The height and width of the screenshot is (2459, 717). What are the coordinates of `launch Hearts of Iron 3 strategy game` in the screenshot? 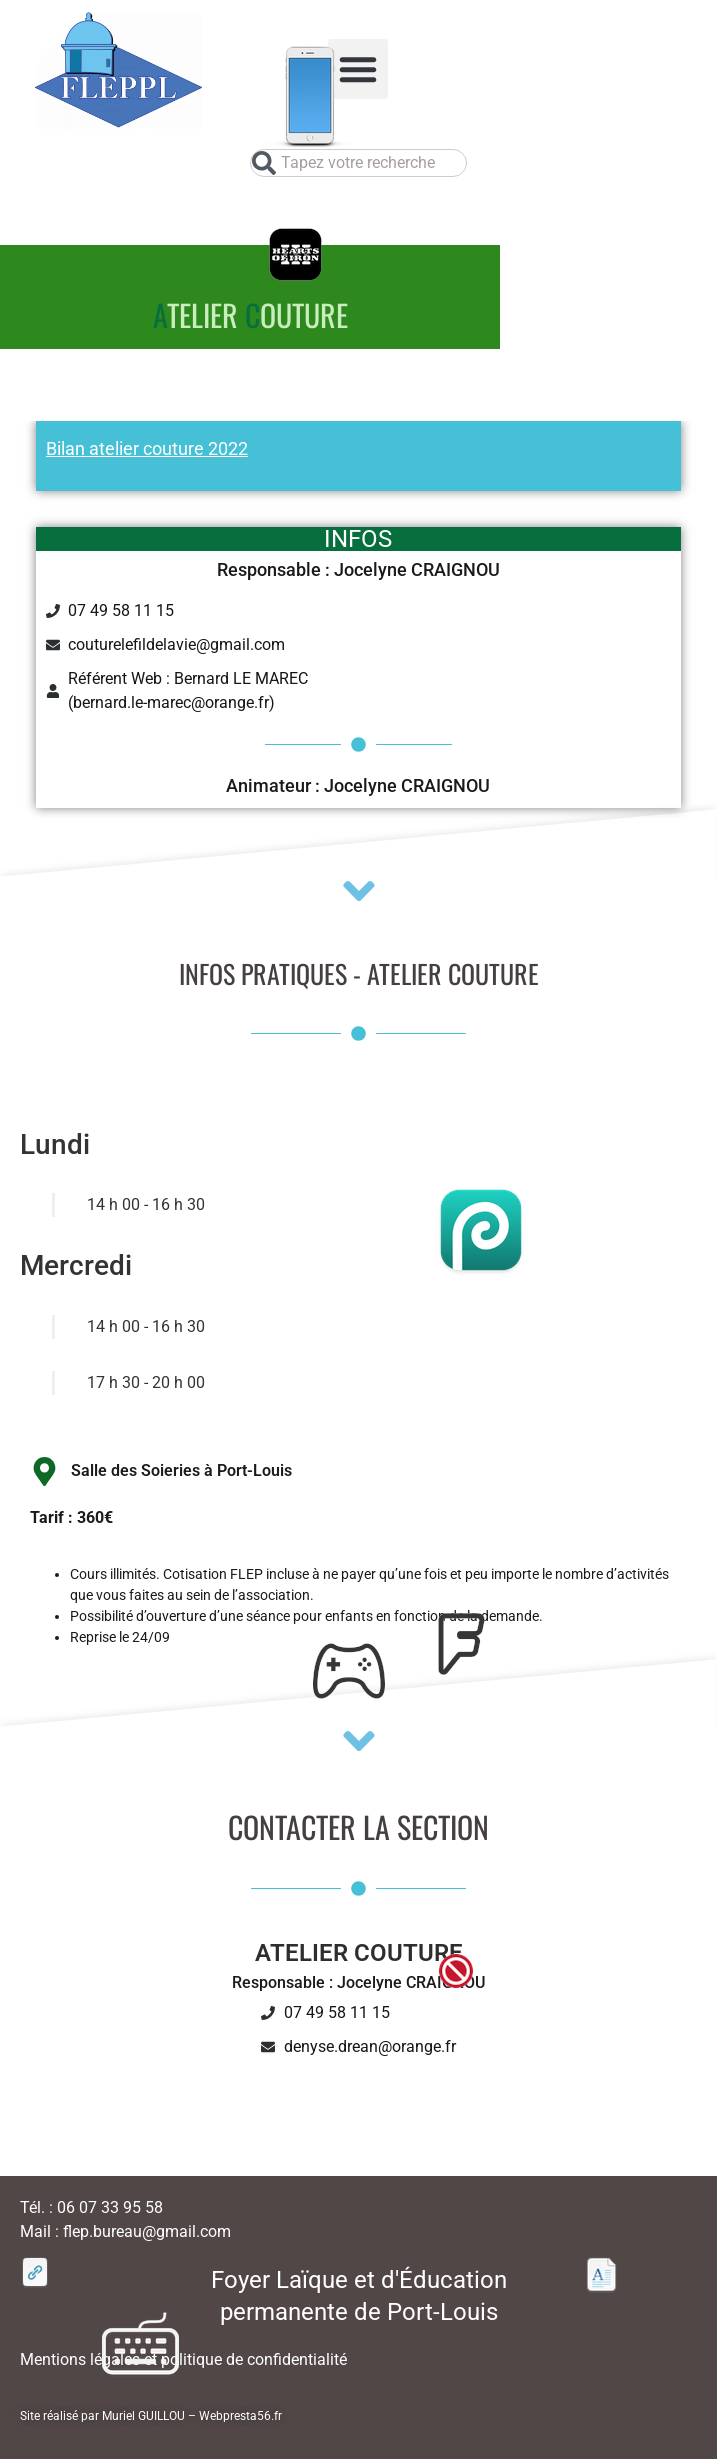 It's located at (295, 254).